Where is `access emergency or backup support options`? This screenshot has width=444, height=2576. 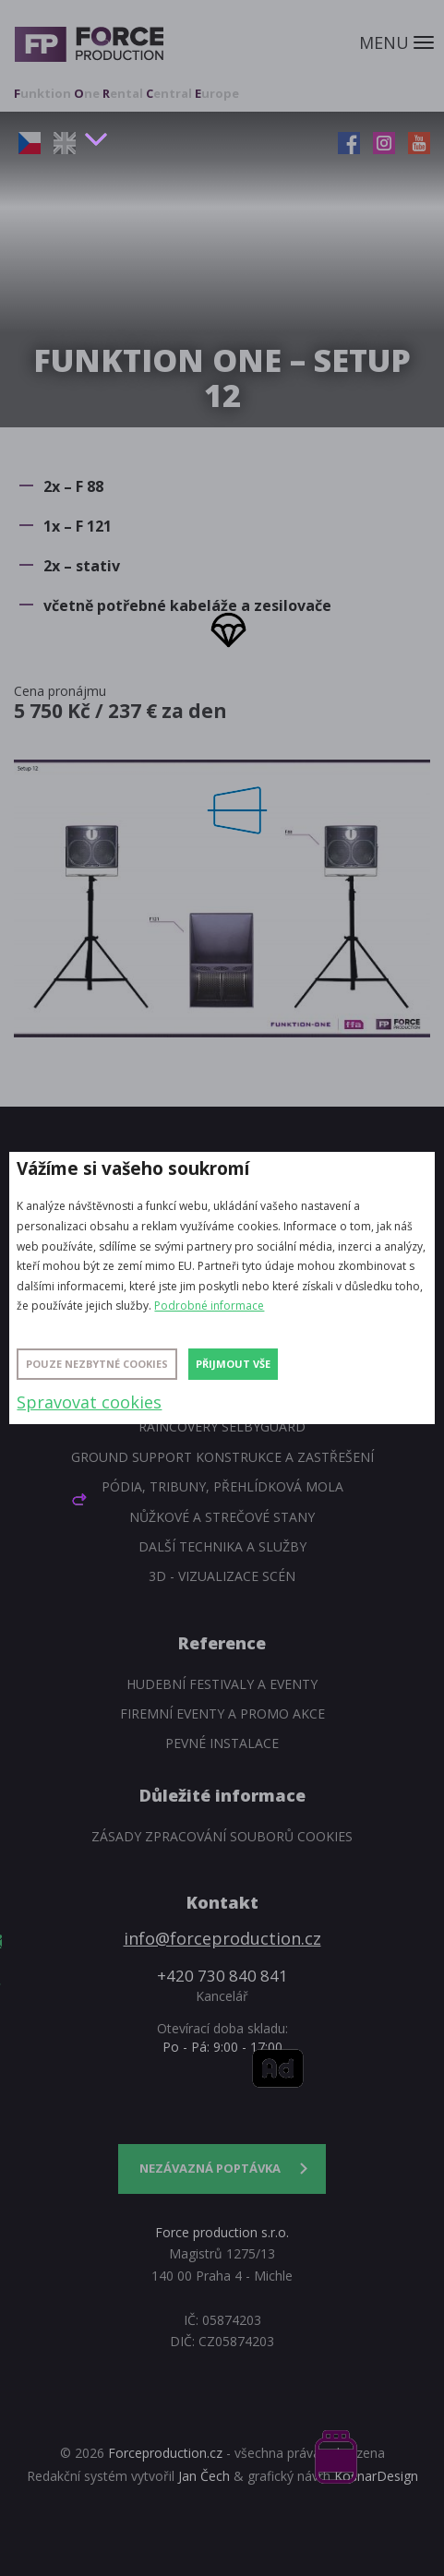 access emergency or backup support options is located at coordinates (228, 629).